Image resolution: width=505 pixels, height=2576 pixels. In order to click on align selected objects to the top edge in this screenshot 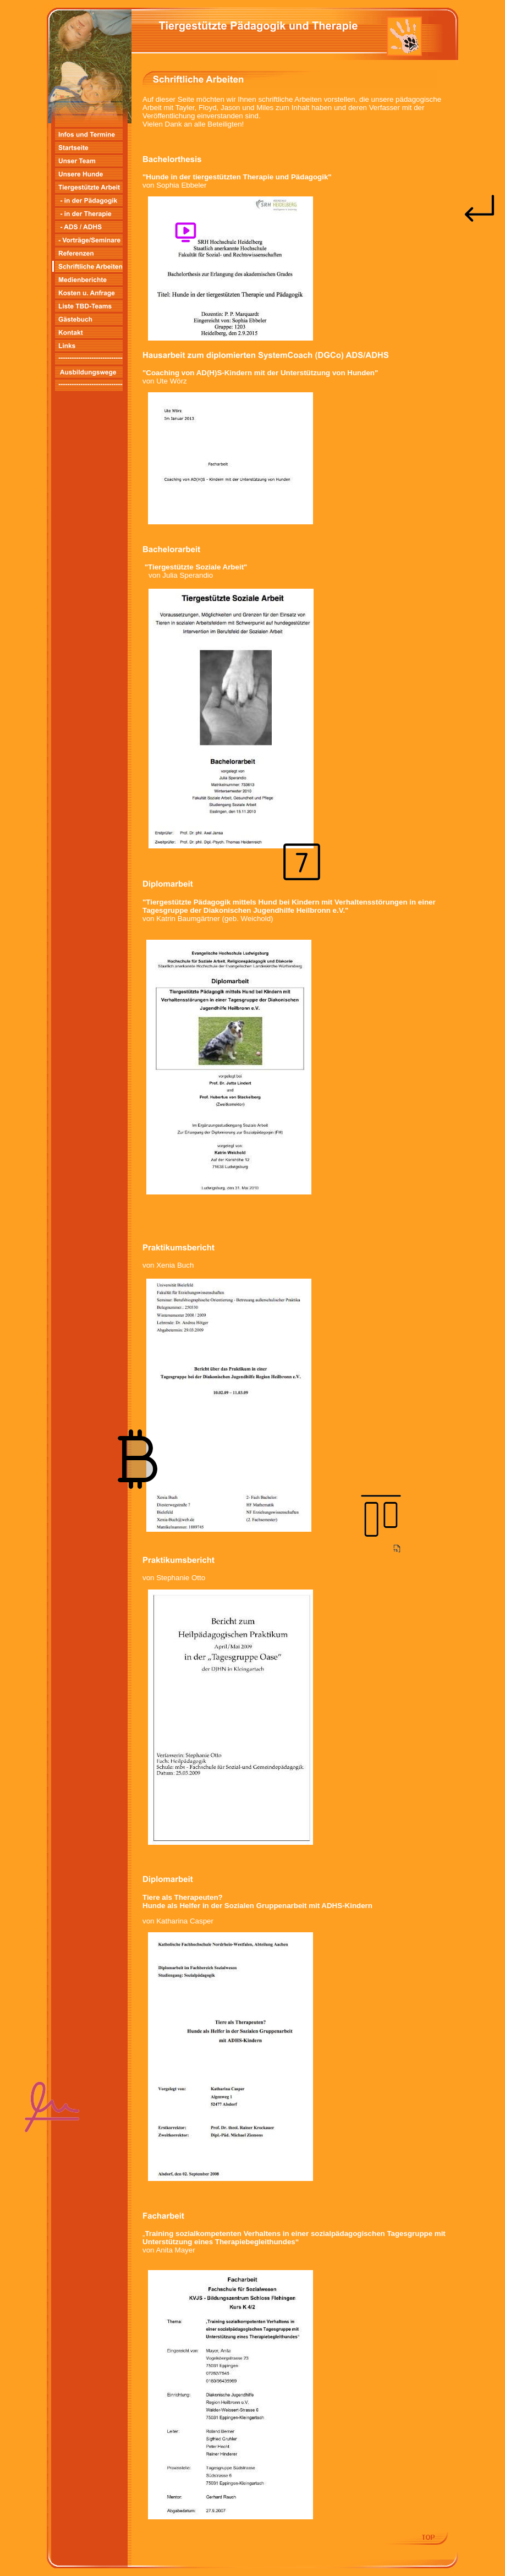, I will do `click(381, 1515)`.